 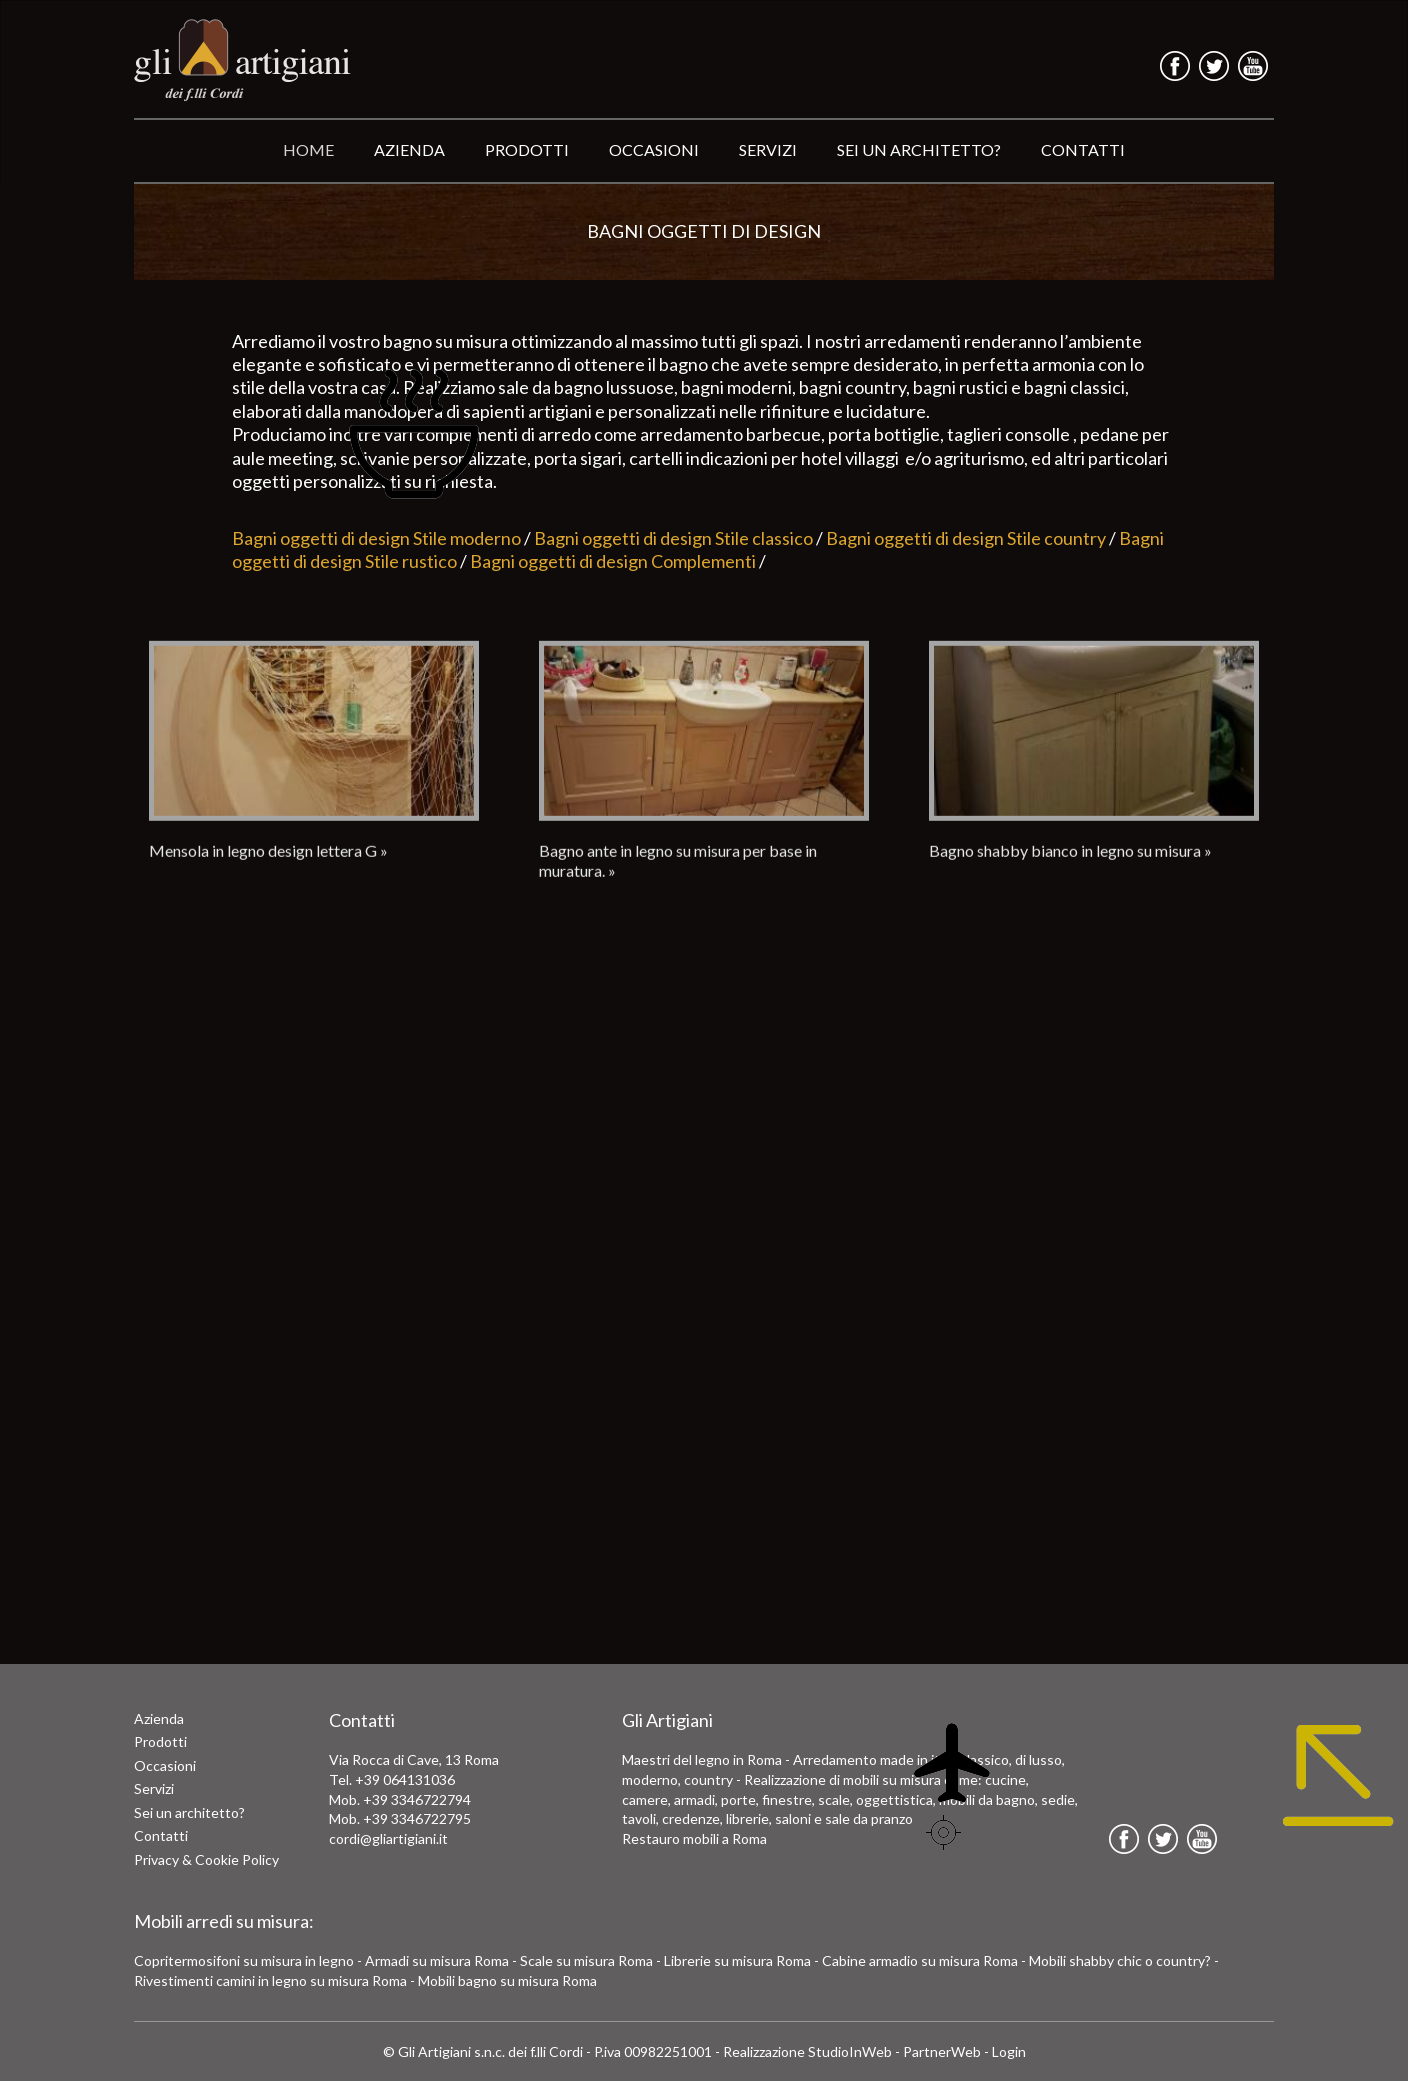 What do you see at coordinates (1333, 1775) in the screenshot?
I see `move to top-left corner` at bounding box center [1333, 1775].